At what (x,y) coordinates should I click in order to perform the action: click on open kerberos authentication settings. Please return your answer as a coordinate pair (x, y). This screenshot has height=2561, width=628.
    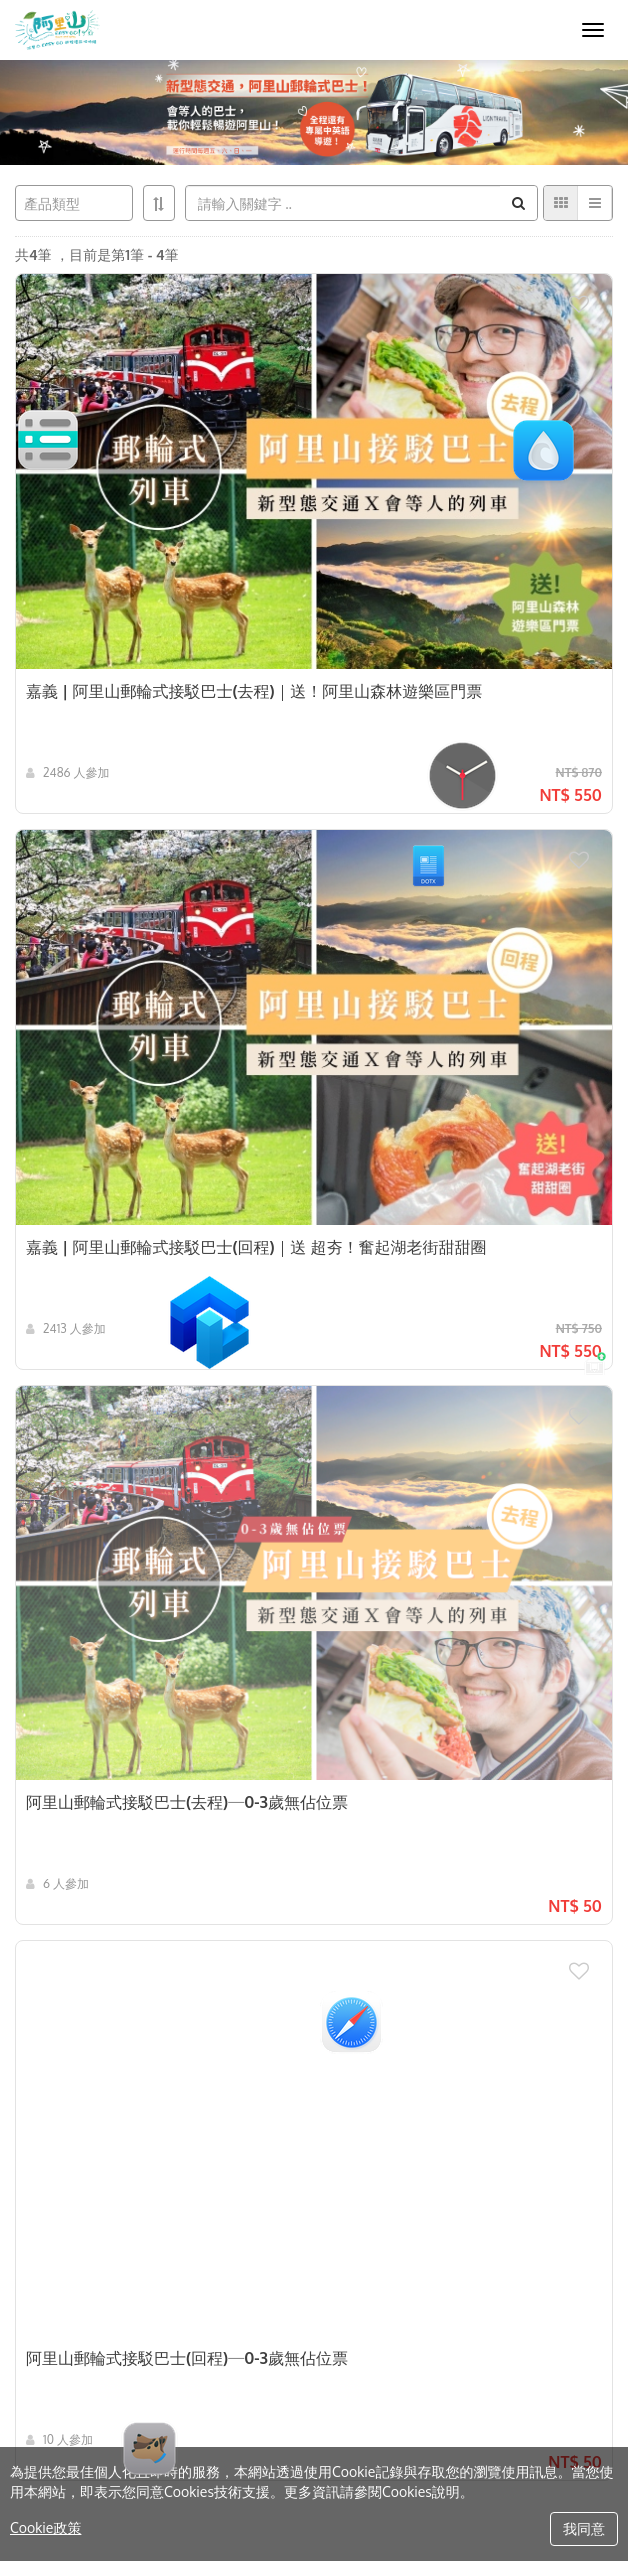
    Looking at the image, I should click on (149, 2449).